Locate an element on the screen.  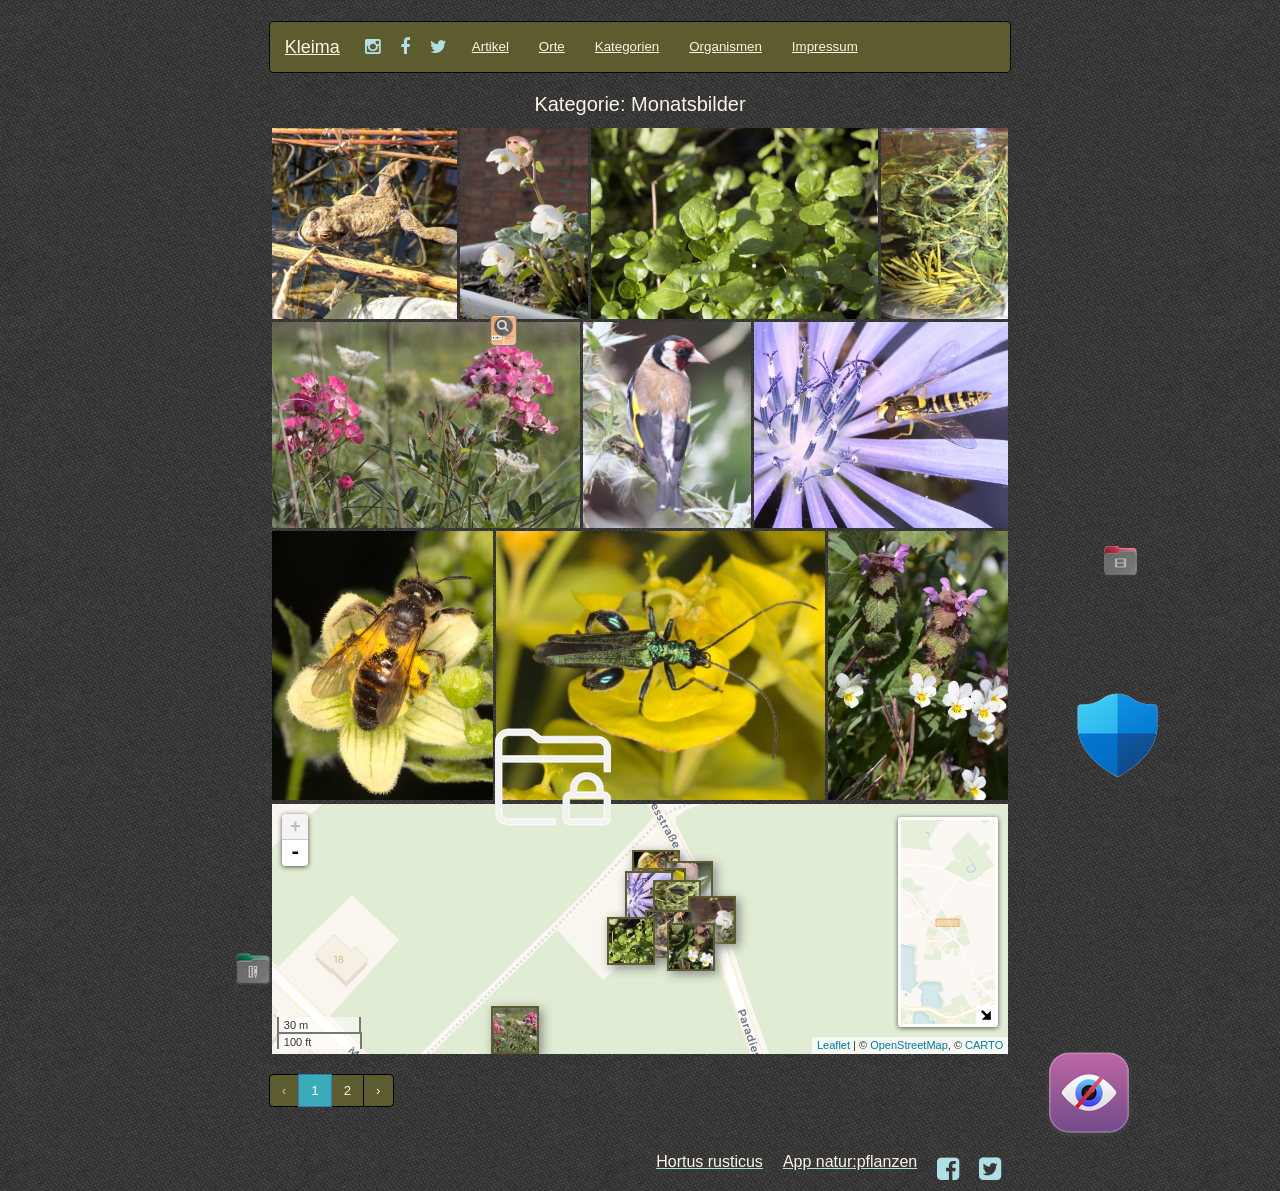
open privacy and security settings is located at coordinates (1089, 1094).